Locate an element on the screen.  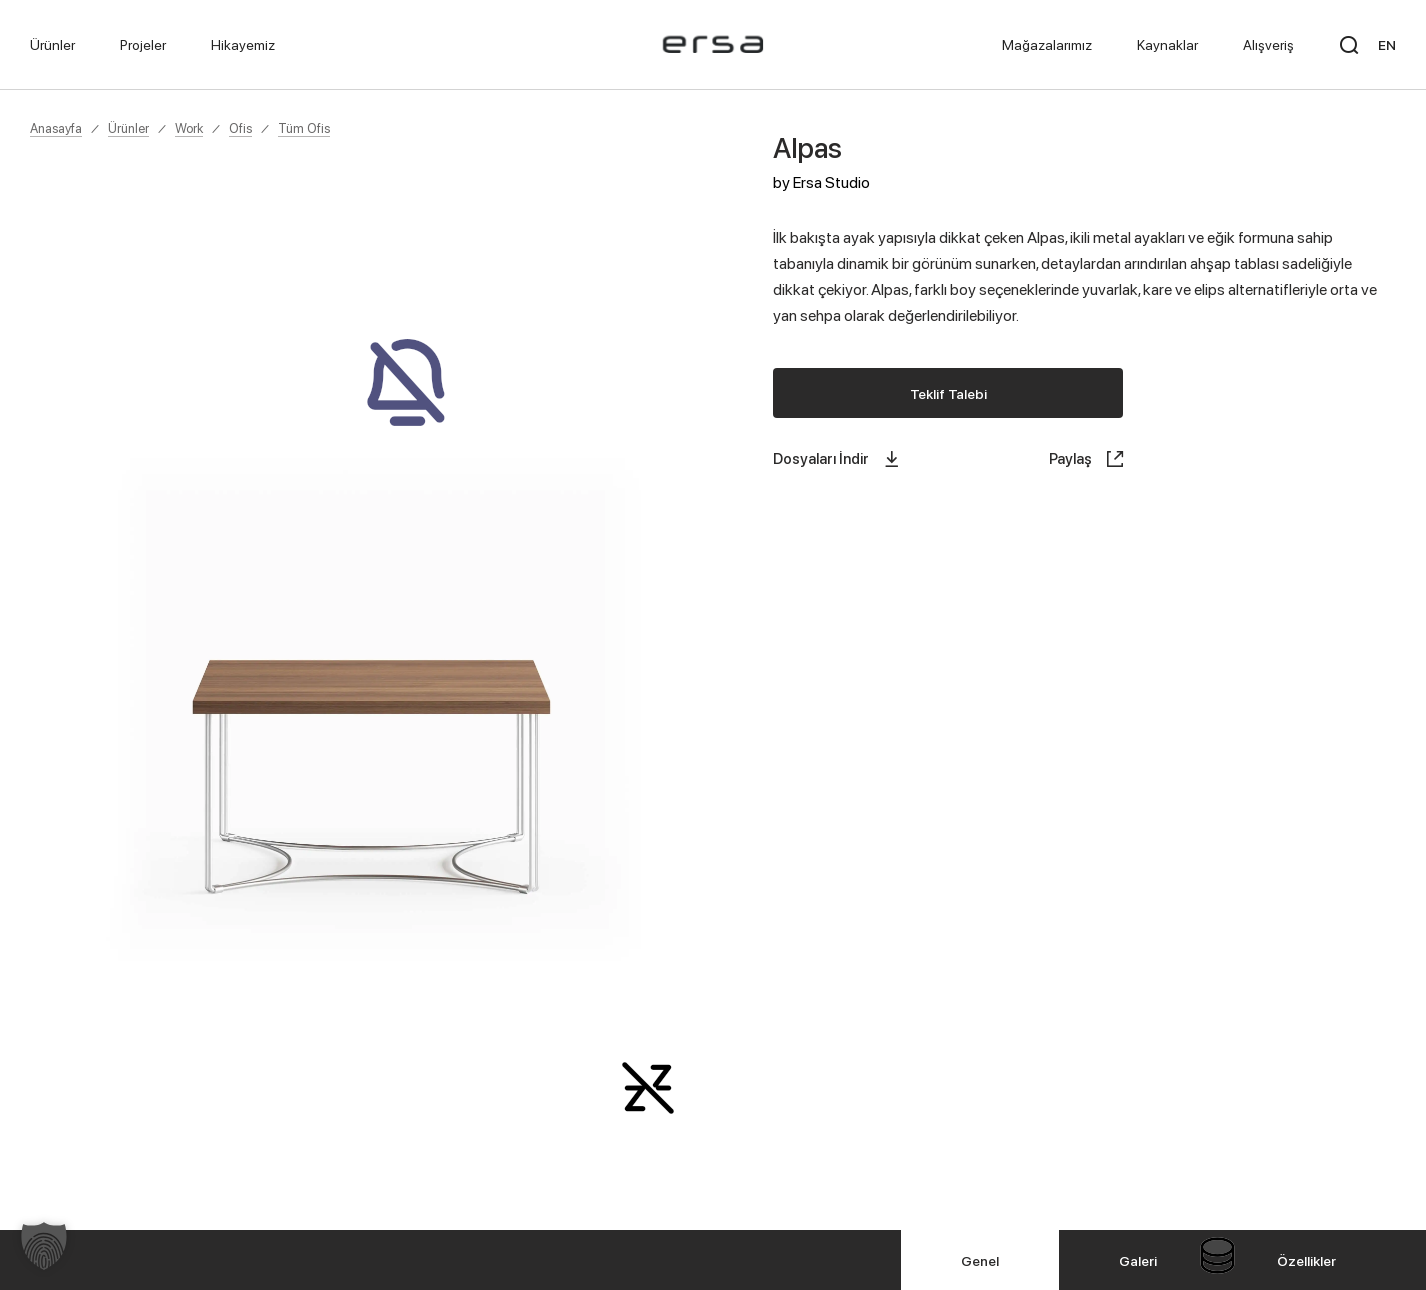
access database or data storage is located at coordinates (1217, 1255).